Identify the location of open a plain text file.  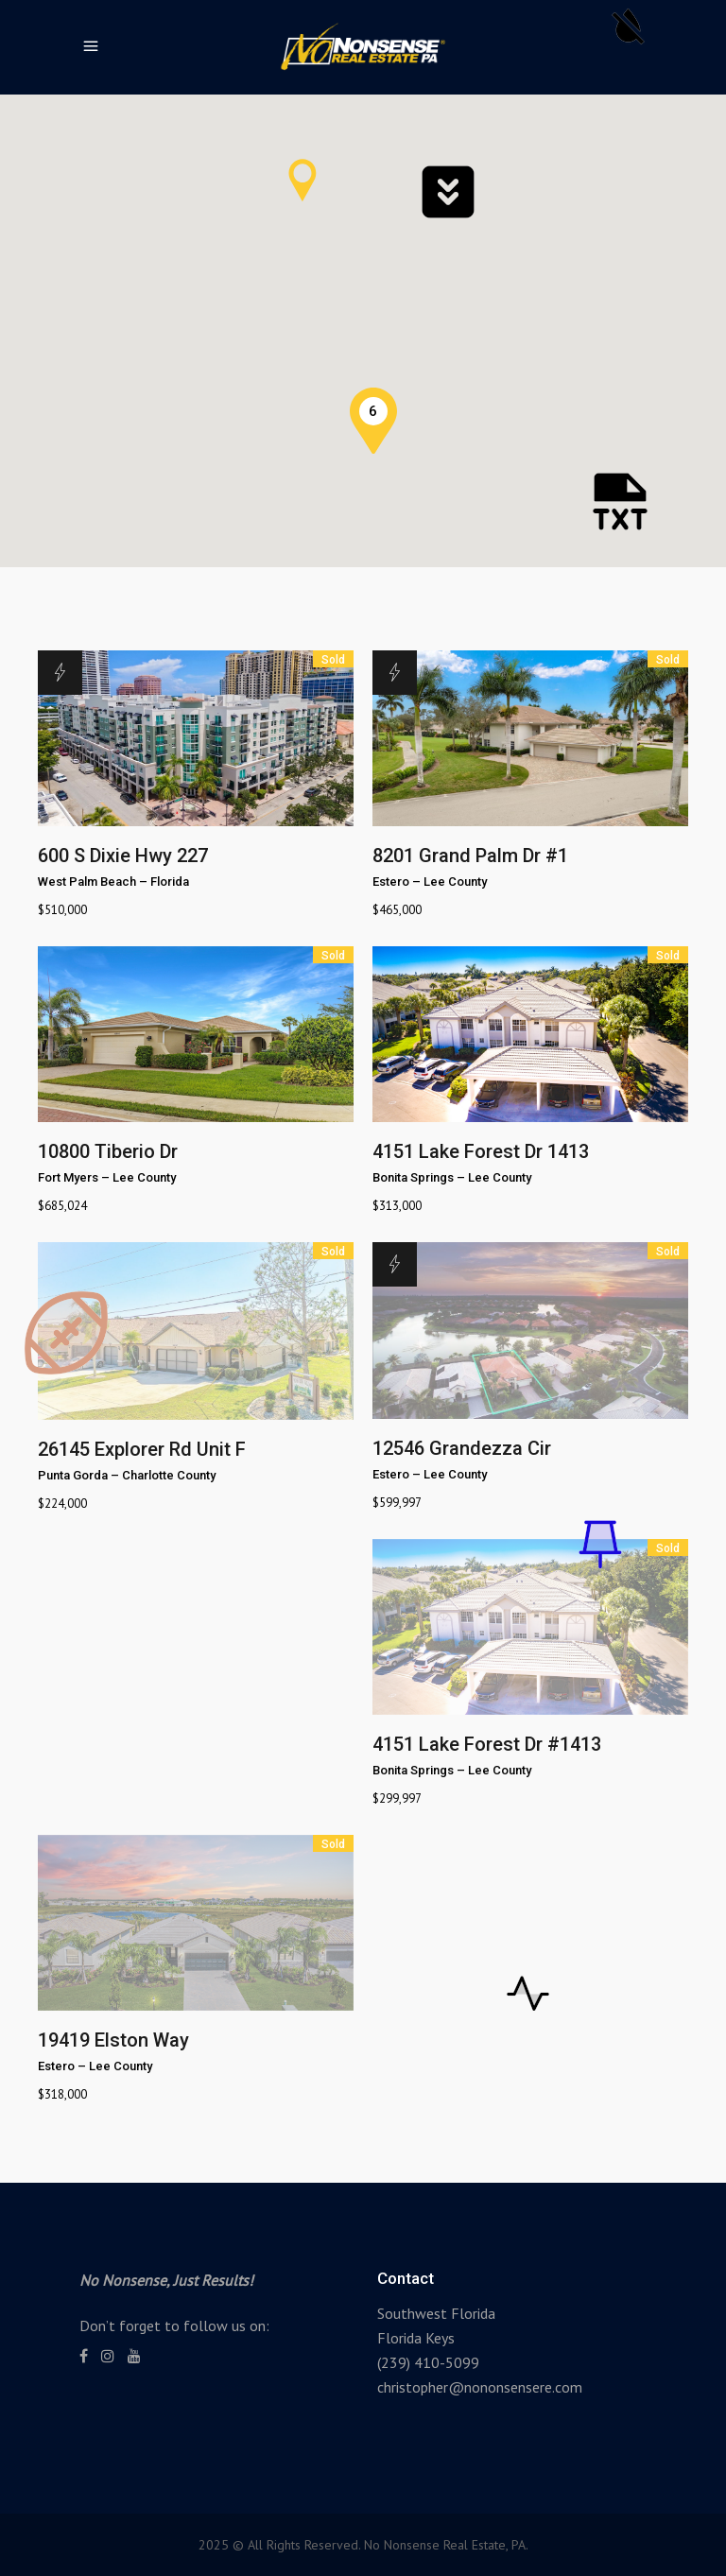
(620, 504).